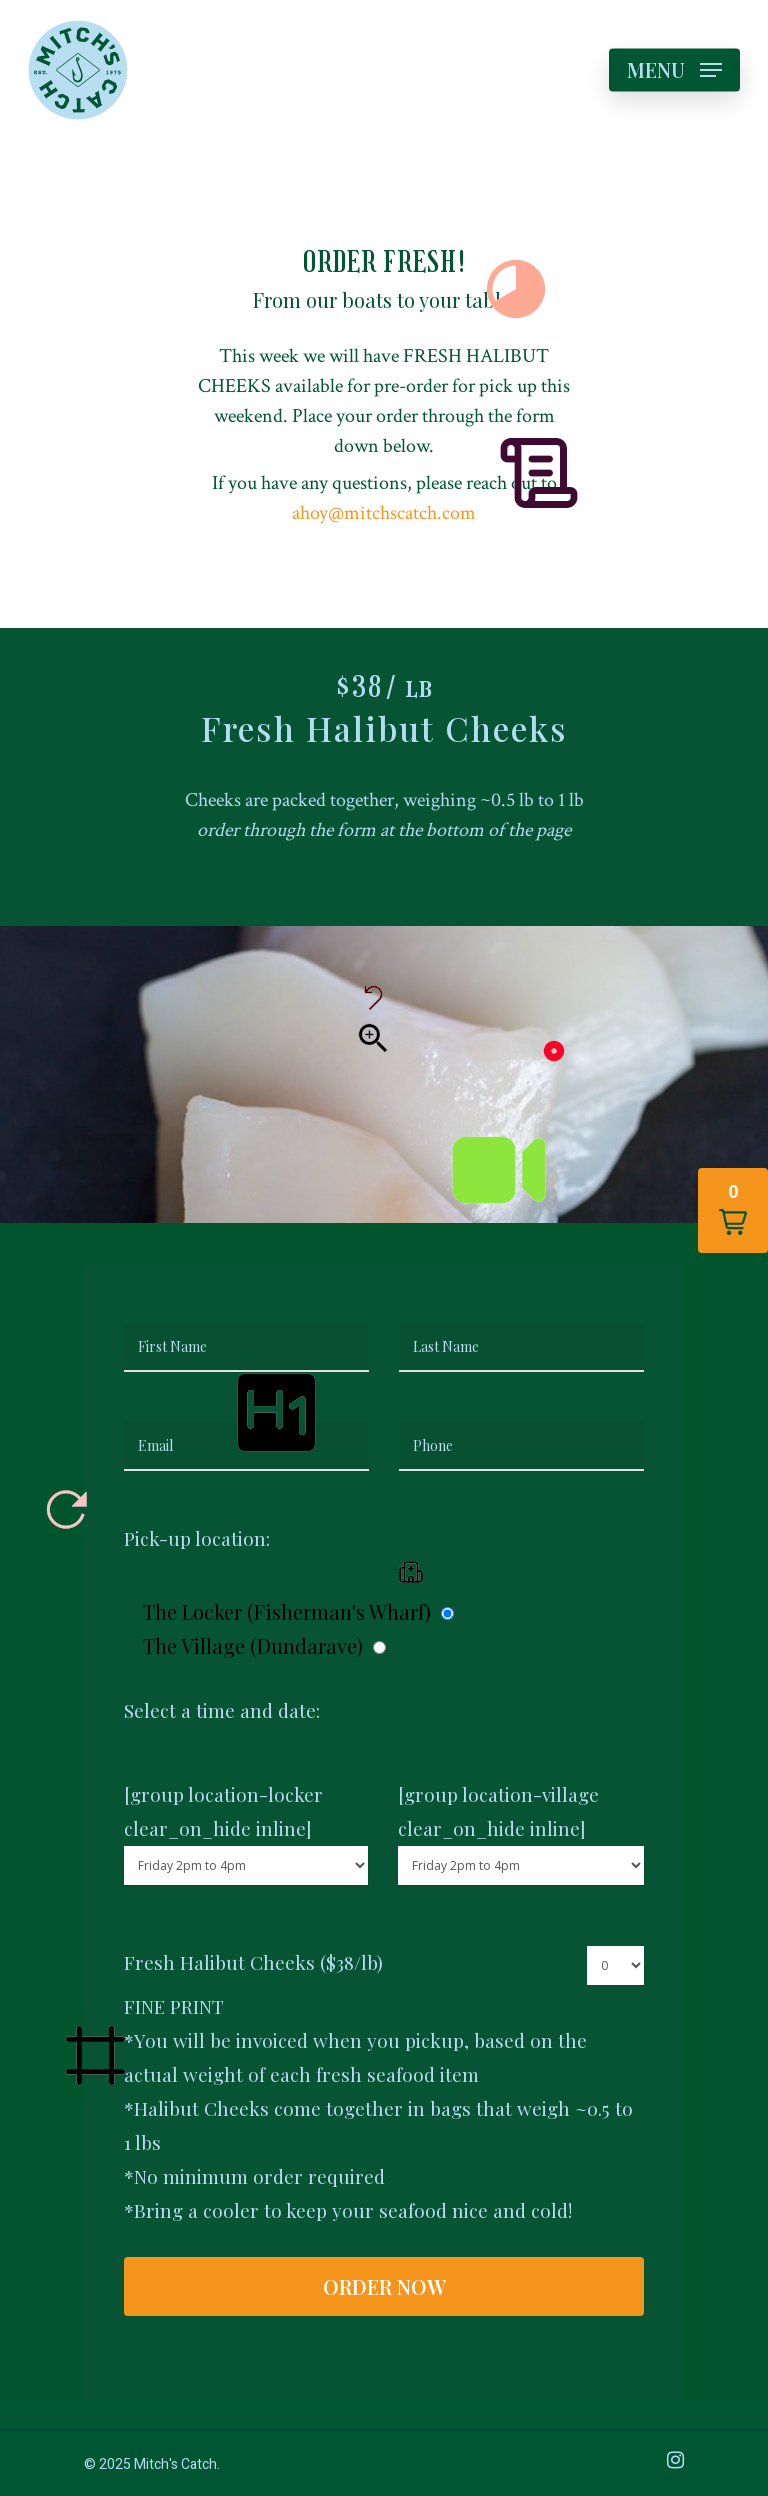 This screenshot has width=768, height=2496. What do you see at coordinates (67, 1509) in the screenshot?
I see `reload or refresh the current page` at bounding box center [67, 1509].